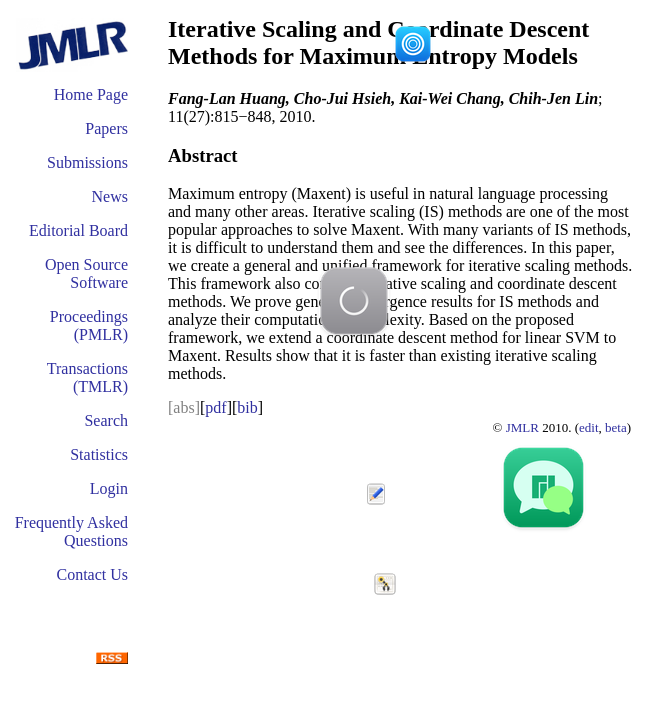 The width and height of the screenshot is (650, 720). What do you see at coordinates (376, 494) in the screenshot?
I see `open gedit text editor` at bounding box center [376, 494].